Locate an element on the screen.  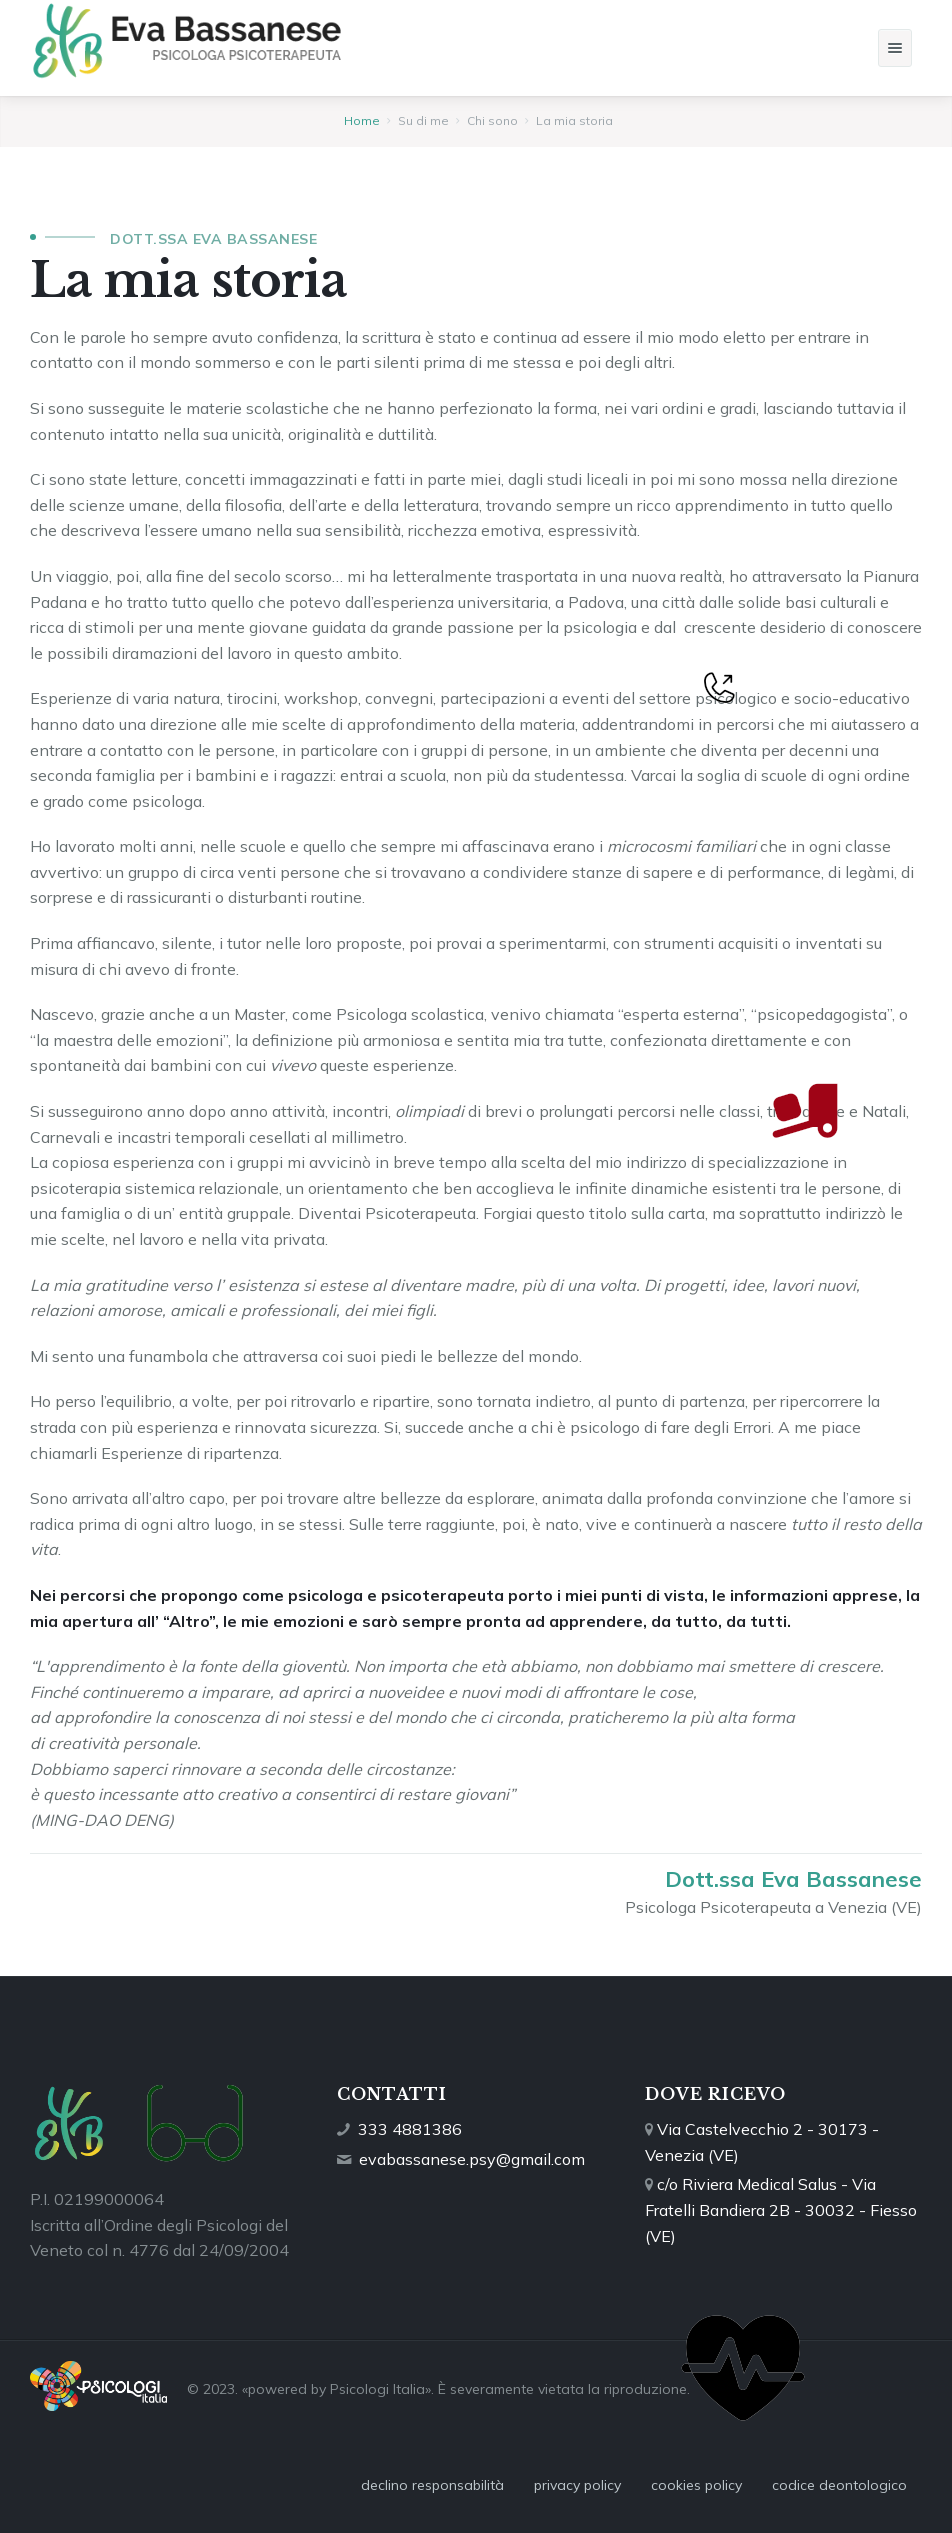
view fitness or health tracking data is located at coordinates (743, 2368).